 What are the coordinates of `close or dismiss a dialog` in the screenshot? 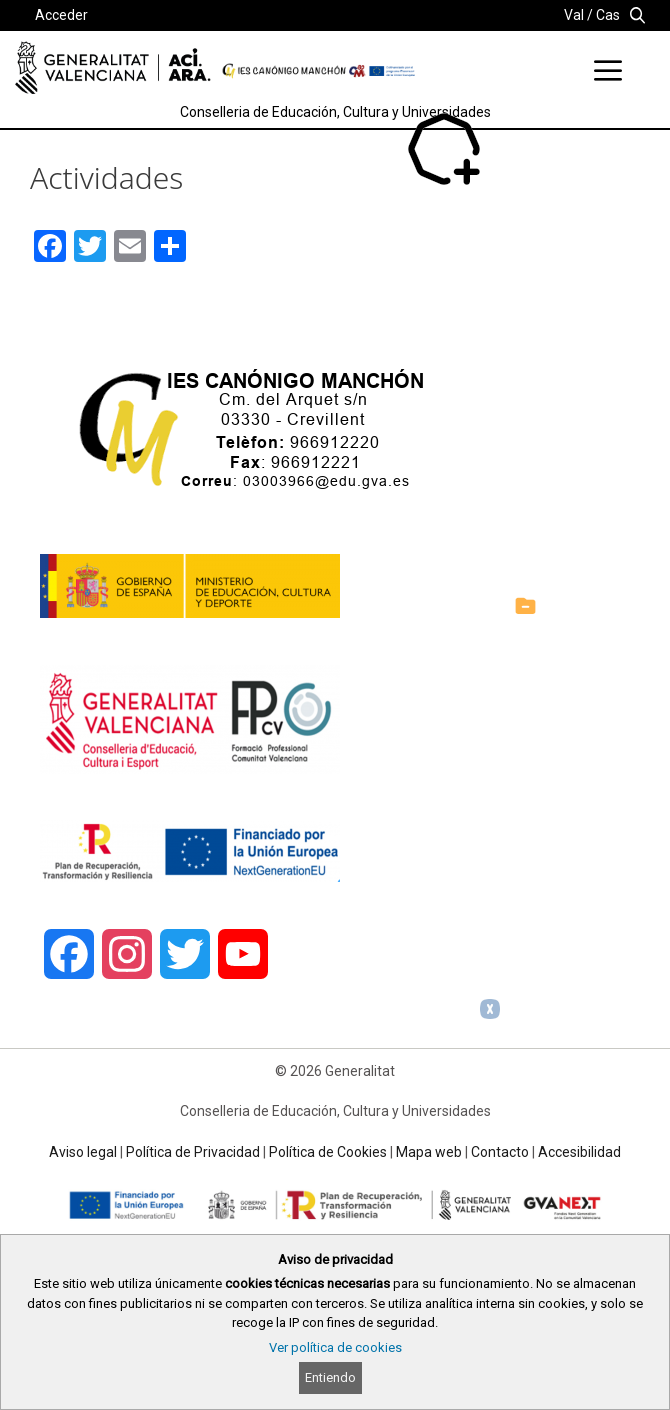 It's located at (490, 1009).